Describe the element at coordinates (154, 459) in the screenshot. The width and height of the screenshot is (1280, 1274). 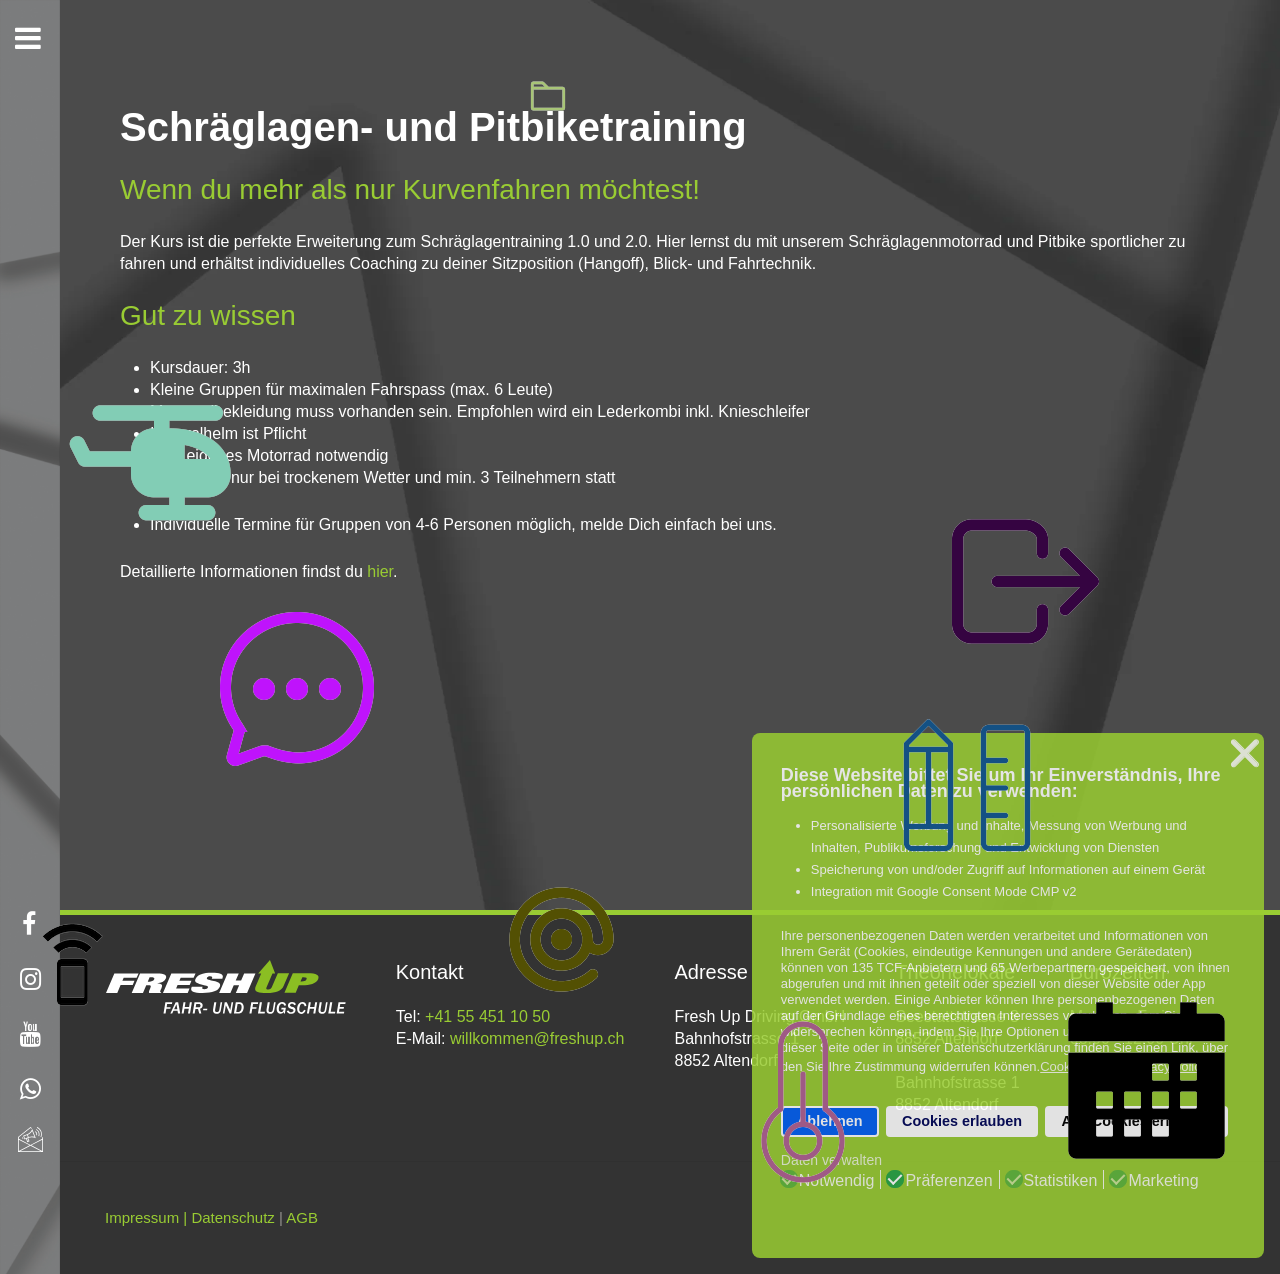
I see `access helicopter or air transport options` at that location.